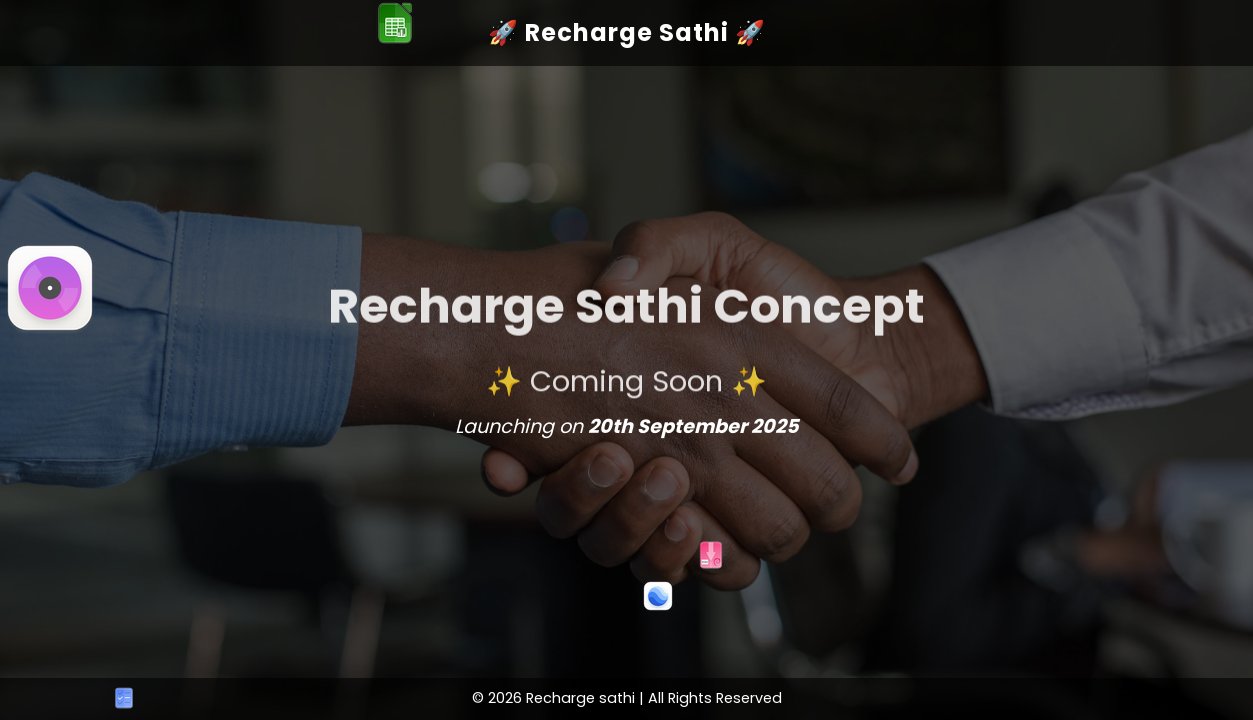 The height and width of the screenshot is (720, 1253). I want to click on open google earth app, so click(658, 596).